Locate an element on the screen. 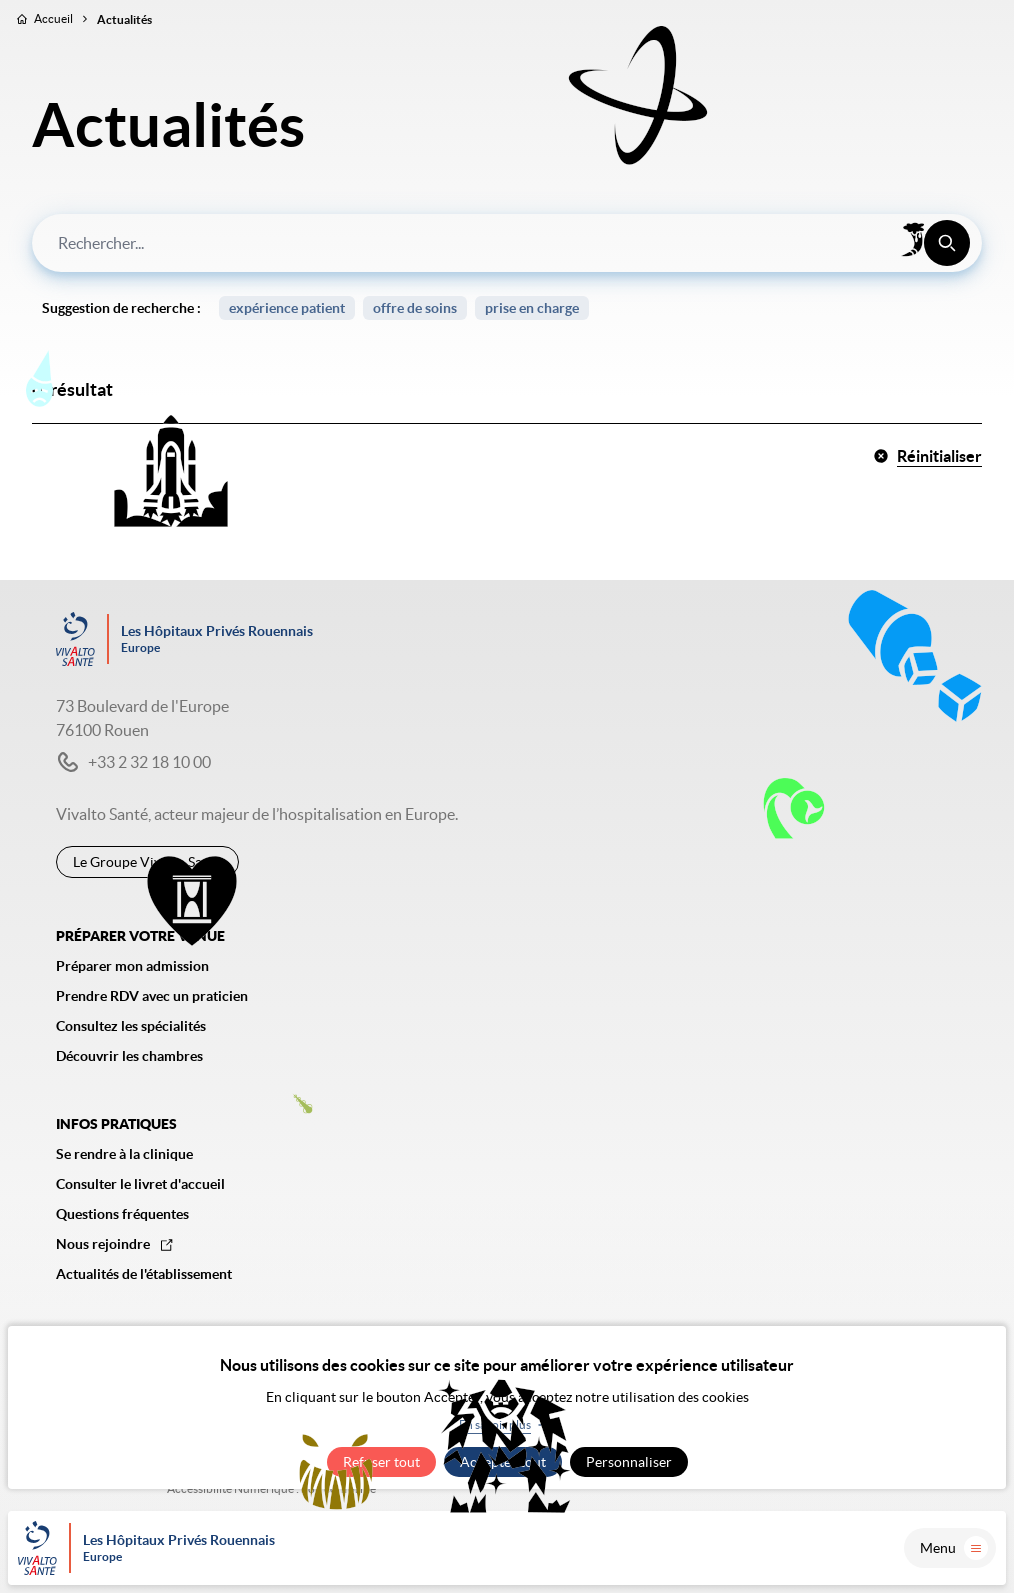  viking-themed beverage or tavern feature is located at coordinates (913, 239).